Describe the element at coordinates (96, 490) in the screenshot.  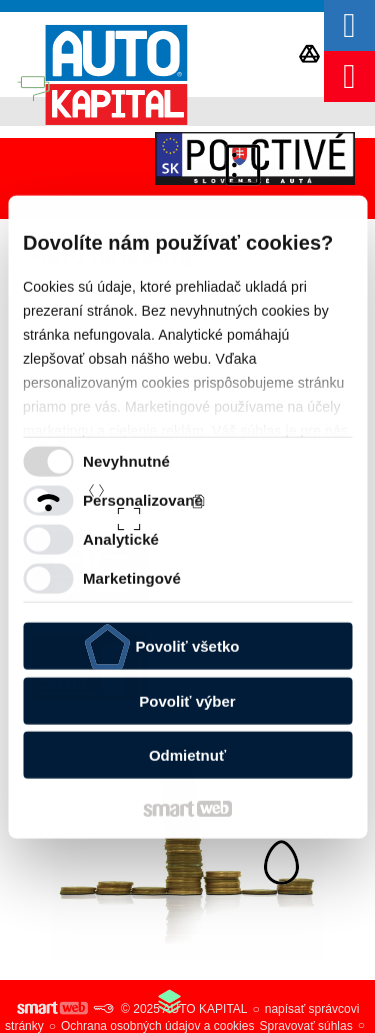
I see `view or edit source code` at that location.